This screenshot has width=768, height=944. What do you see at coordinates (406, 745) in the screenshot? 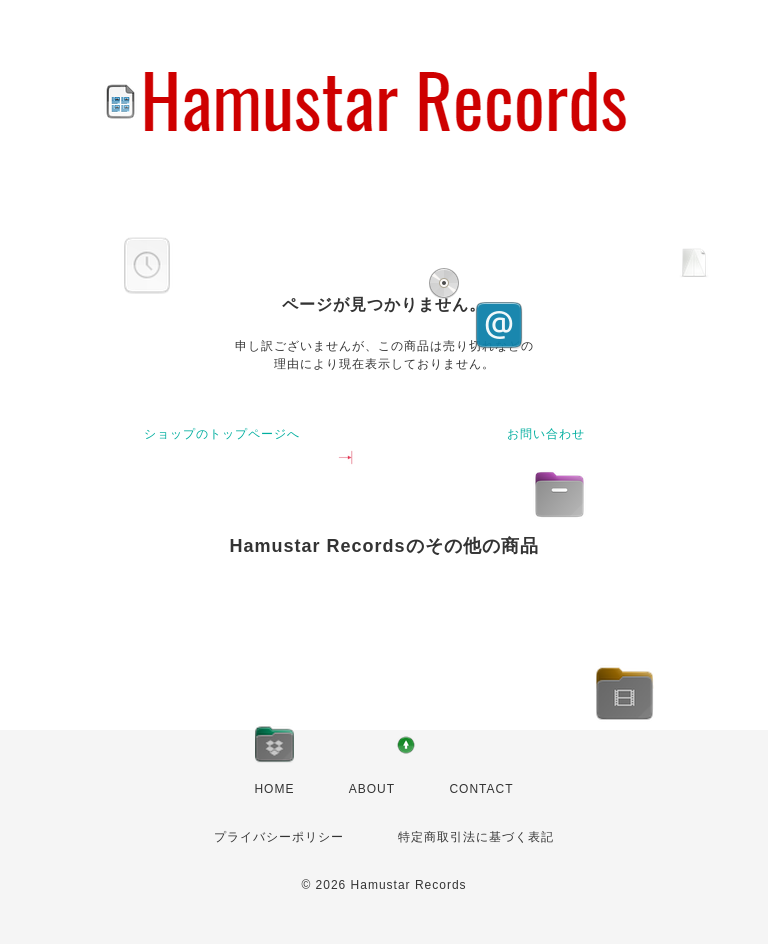
I see `indicates a software update is available` at bounding box center [406, 745].